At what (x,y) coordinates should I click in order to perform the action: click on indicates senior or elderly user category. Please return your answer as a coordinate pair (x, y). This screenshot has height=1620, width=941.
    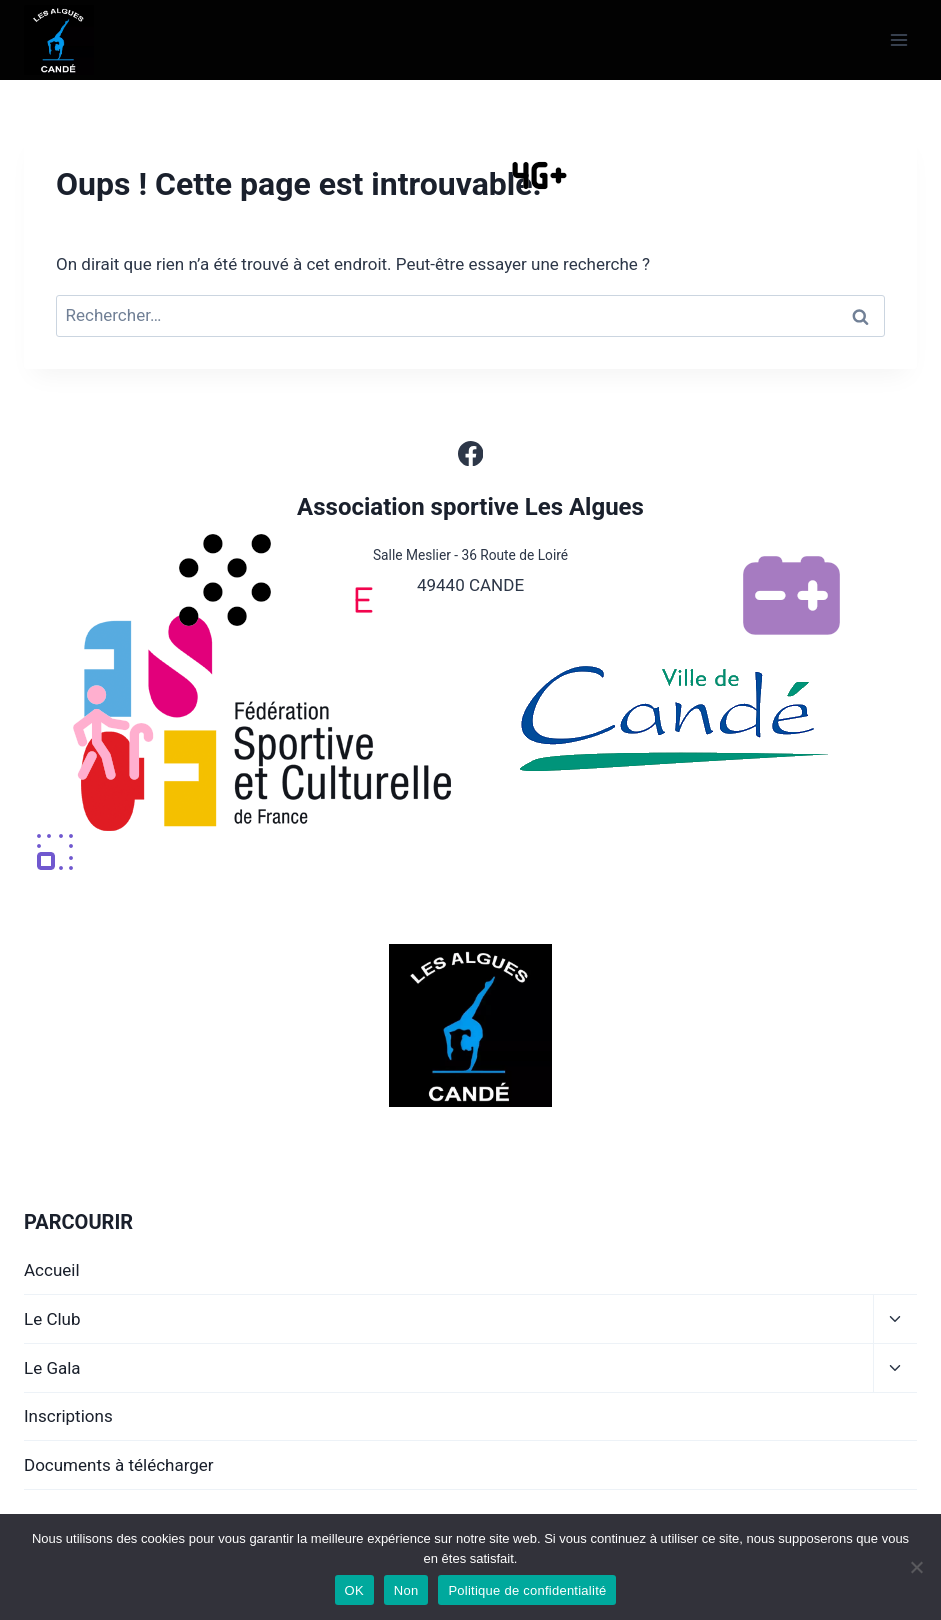
    Looking at the image, I should click on (115, 732).